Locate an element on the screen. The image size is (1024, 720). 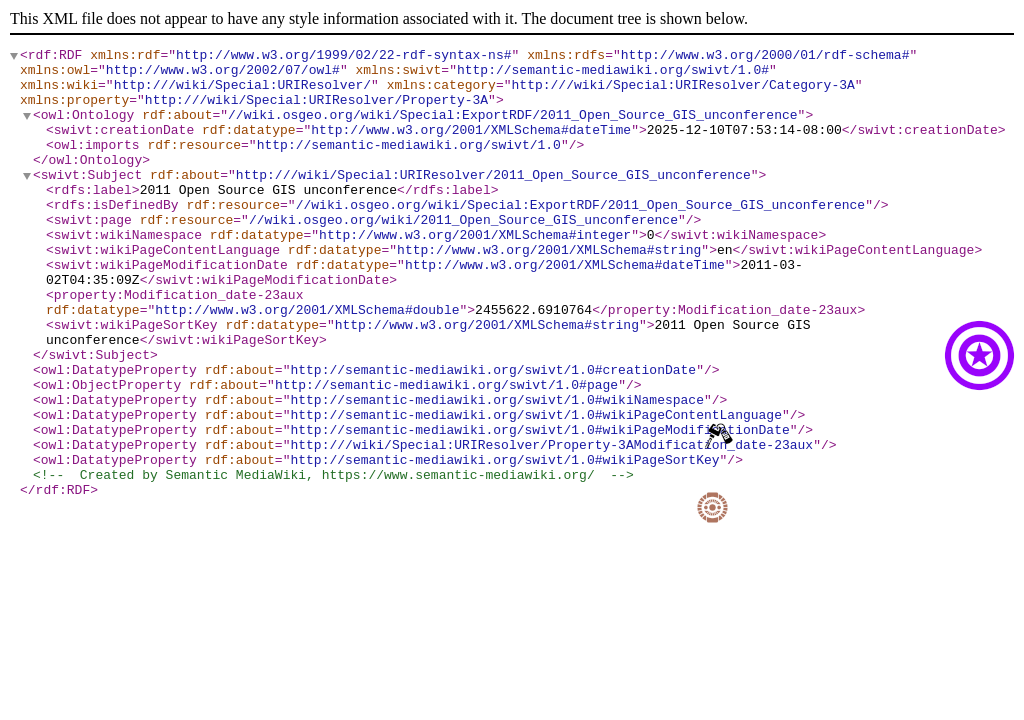
represents american or patriotic-themed content is located at coordinates (979, 355).